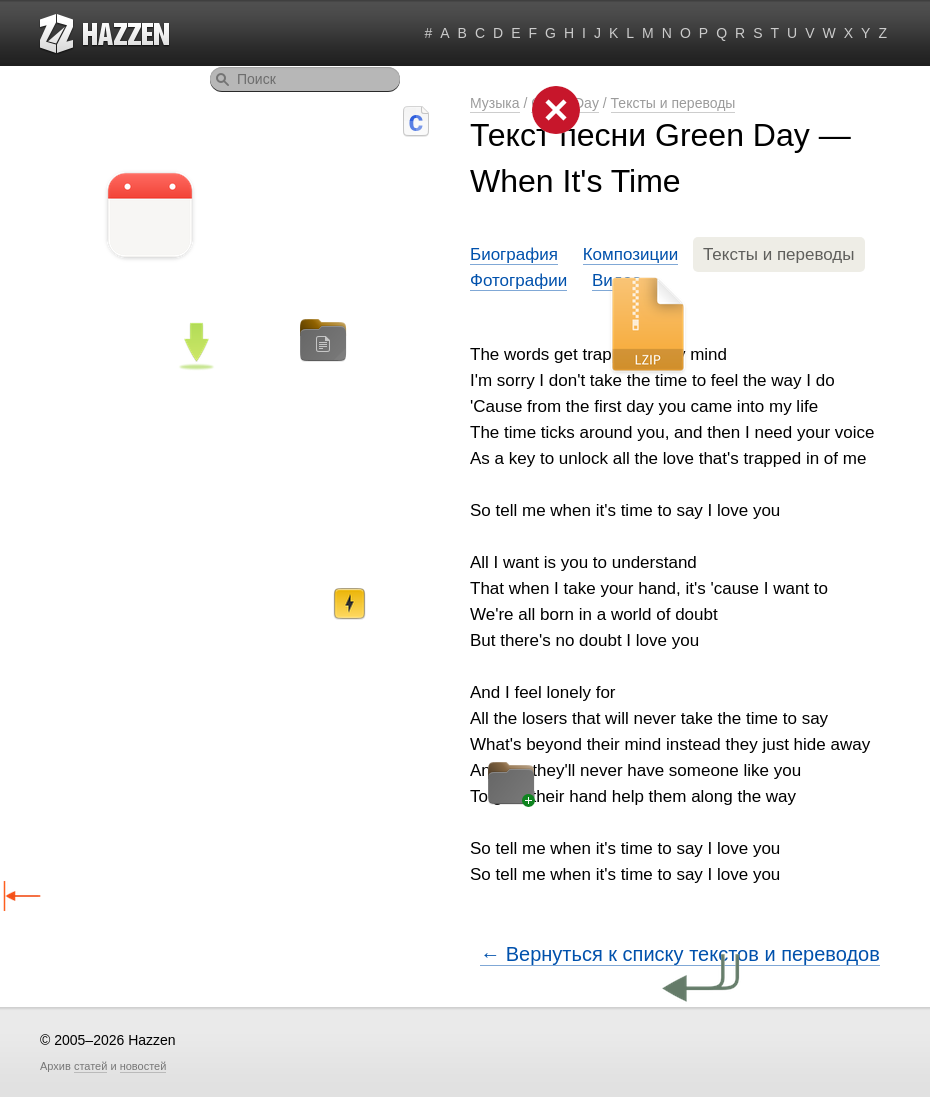  What do you see at coordinates (196, 343) in the screenshot?
I see `save the current file or document` at bounding box center [196, 343].